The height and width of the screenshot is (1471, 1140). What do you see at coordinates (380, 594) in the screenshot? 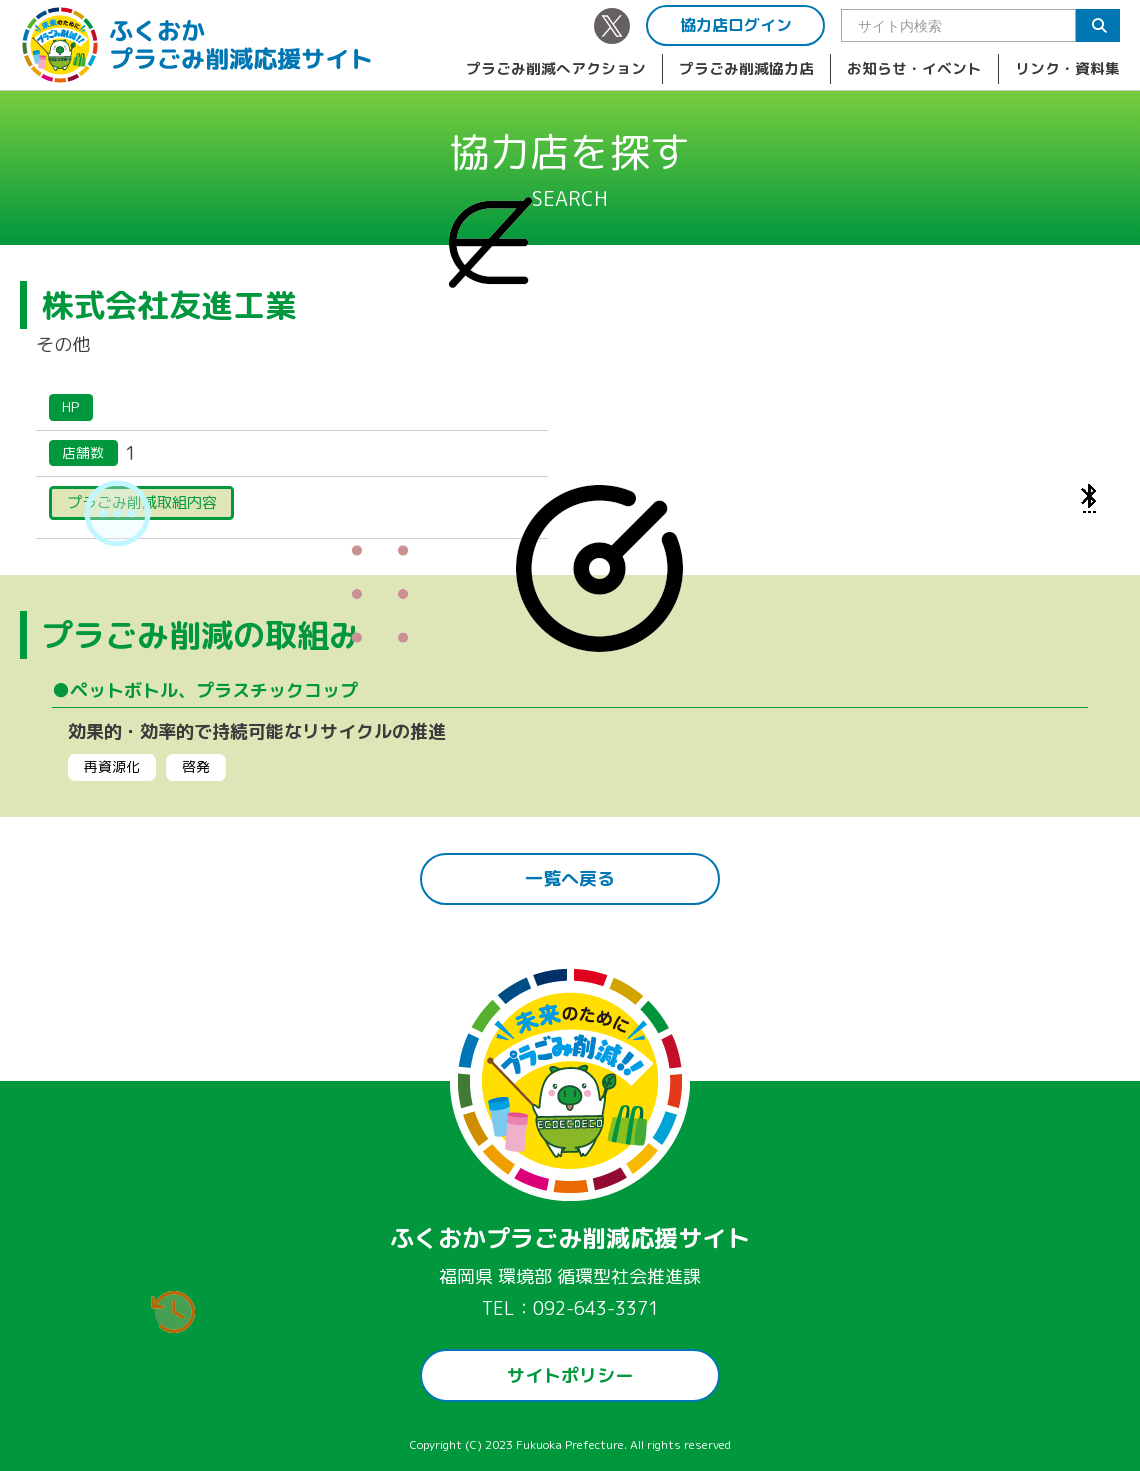
I see `drag to reorder items in a list` at bounding box center [380, 594].